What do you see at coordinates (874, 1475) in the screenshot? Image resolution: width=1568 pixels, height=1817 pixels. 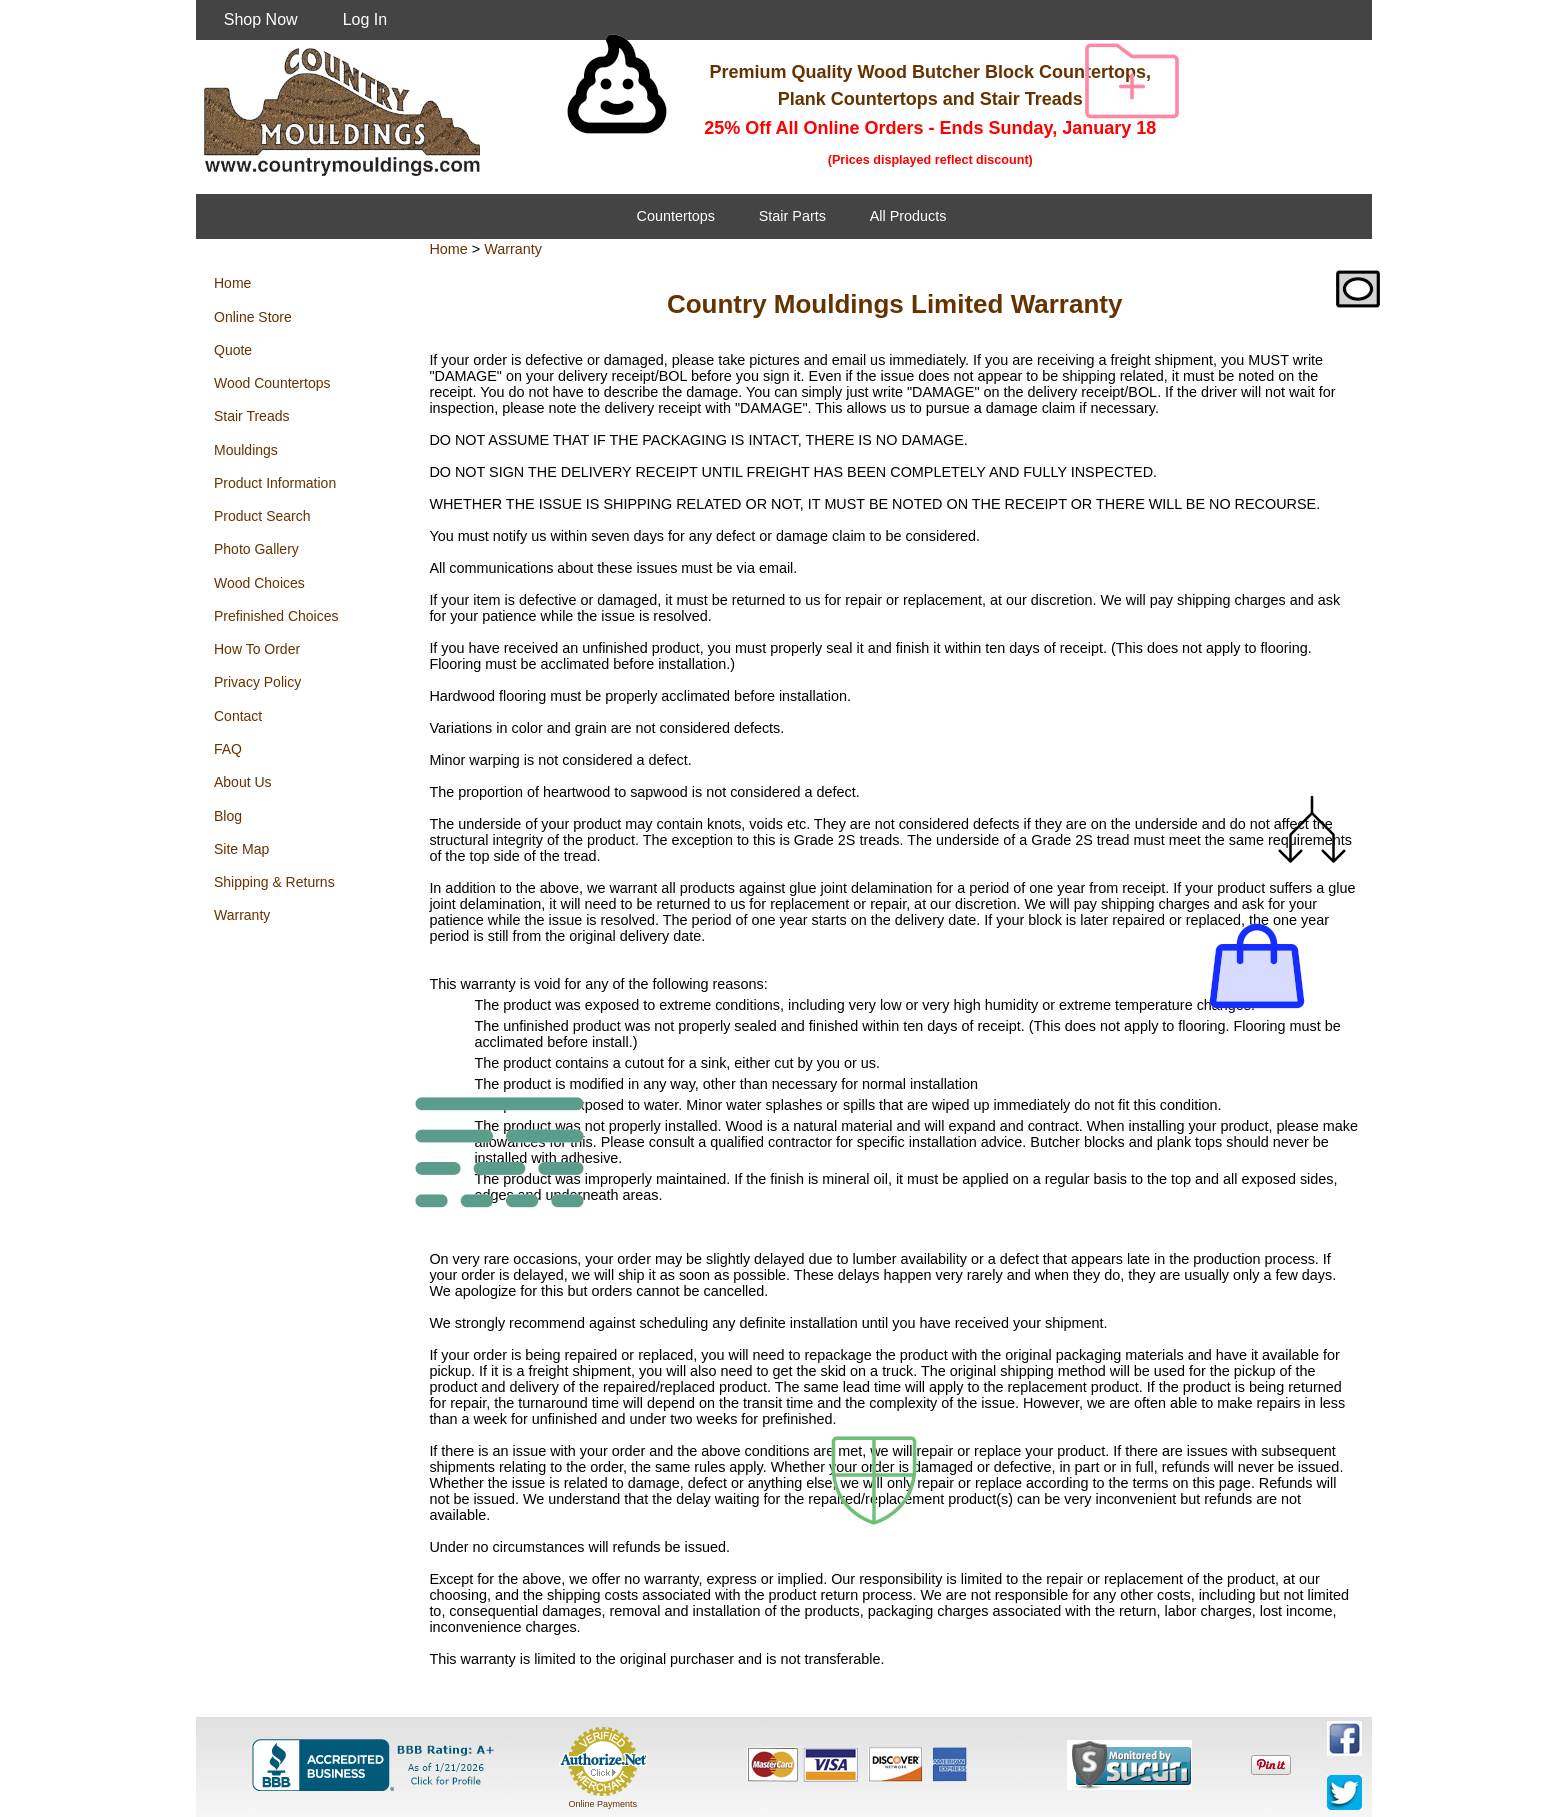 I see `view security or protection settings` at bounding box center [874, 1475].